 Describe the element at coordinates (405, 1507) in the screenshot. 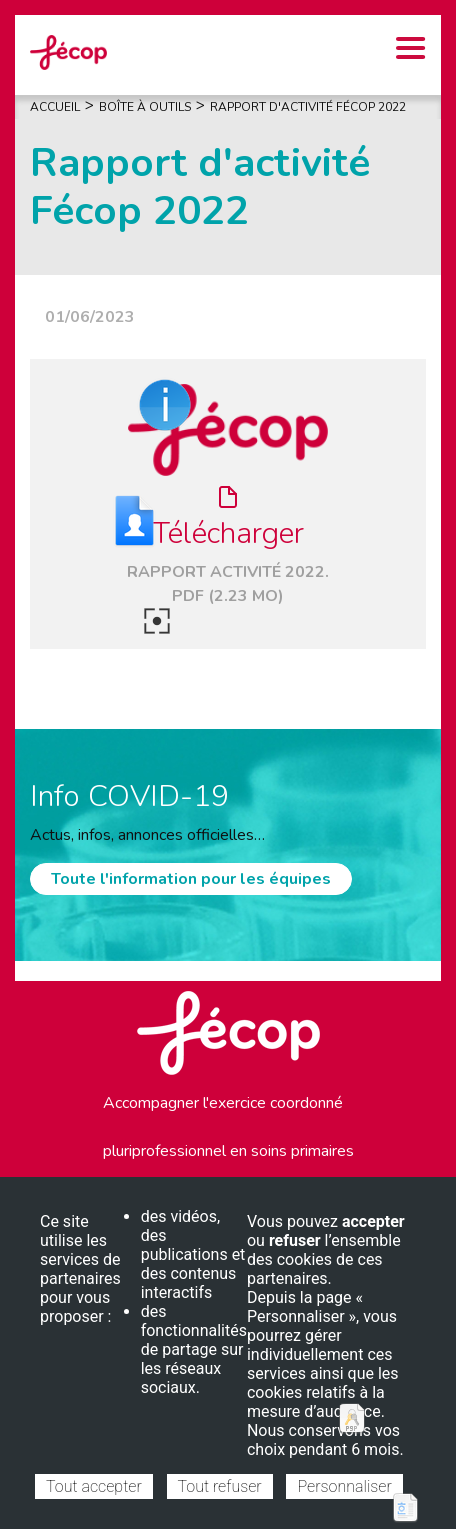

I see `open a Hangul Word Processor (.hwp) document` at that location.